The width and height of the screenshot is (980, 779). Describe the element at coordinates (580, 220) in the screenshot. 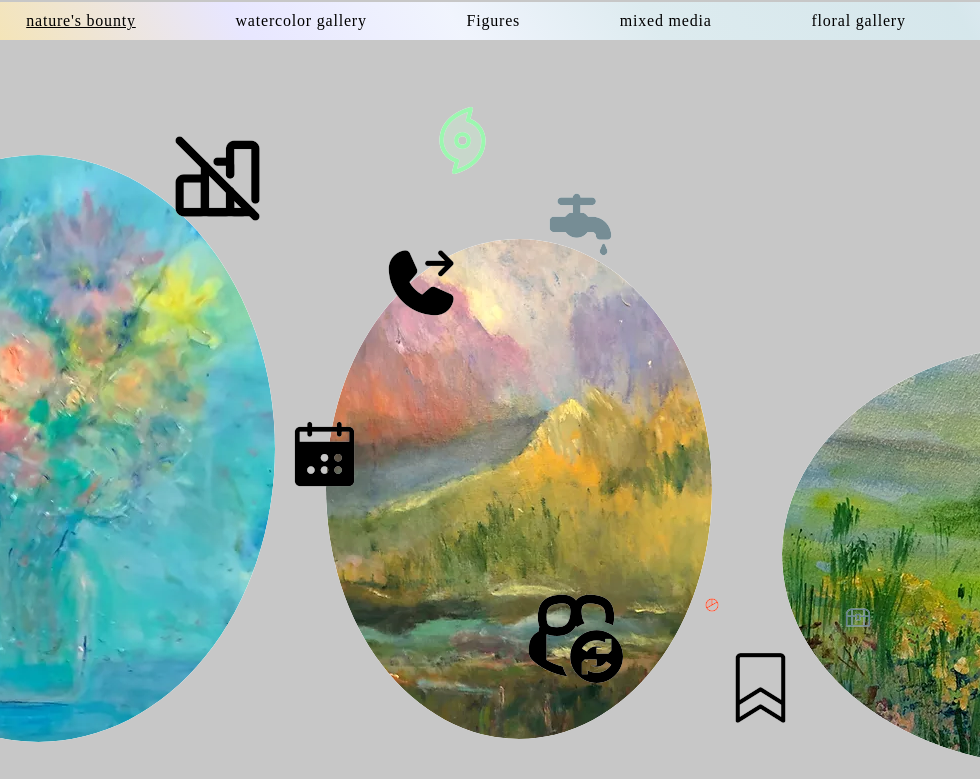

I see `access water or plumbing settings` at that location.